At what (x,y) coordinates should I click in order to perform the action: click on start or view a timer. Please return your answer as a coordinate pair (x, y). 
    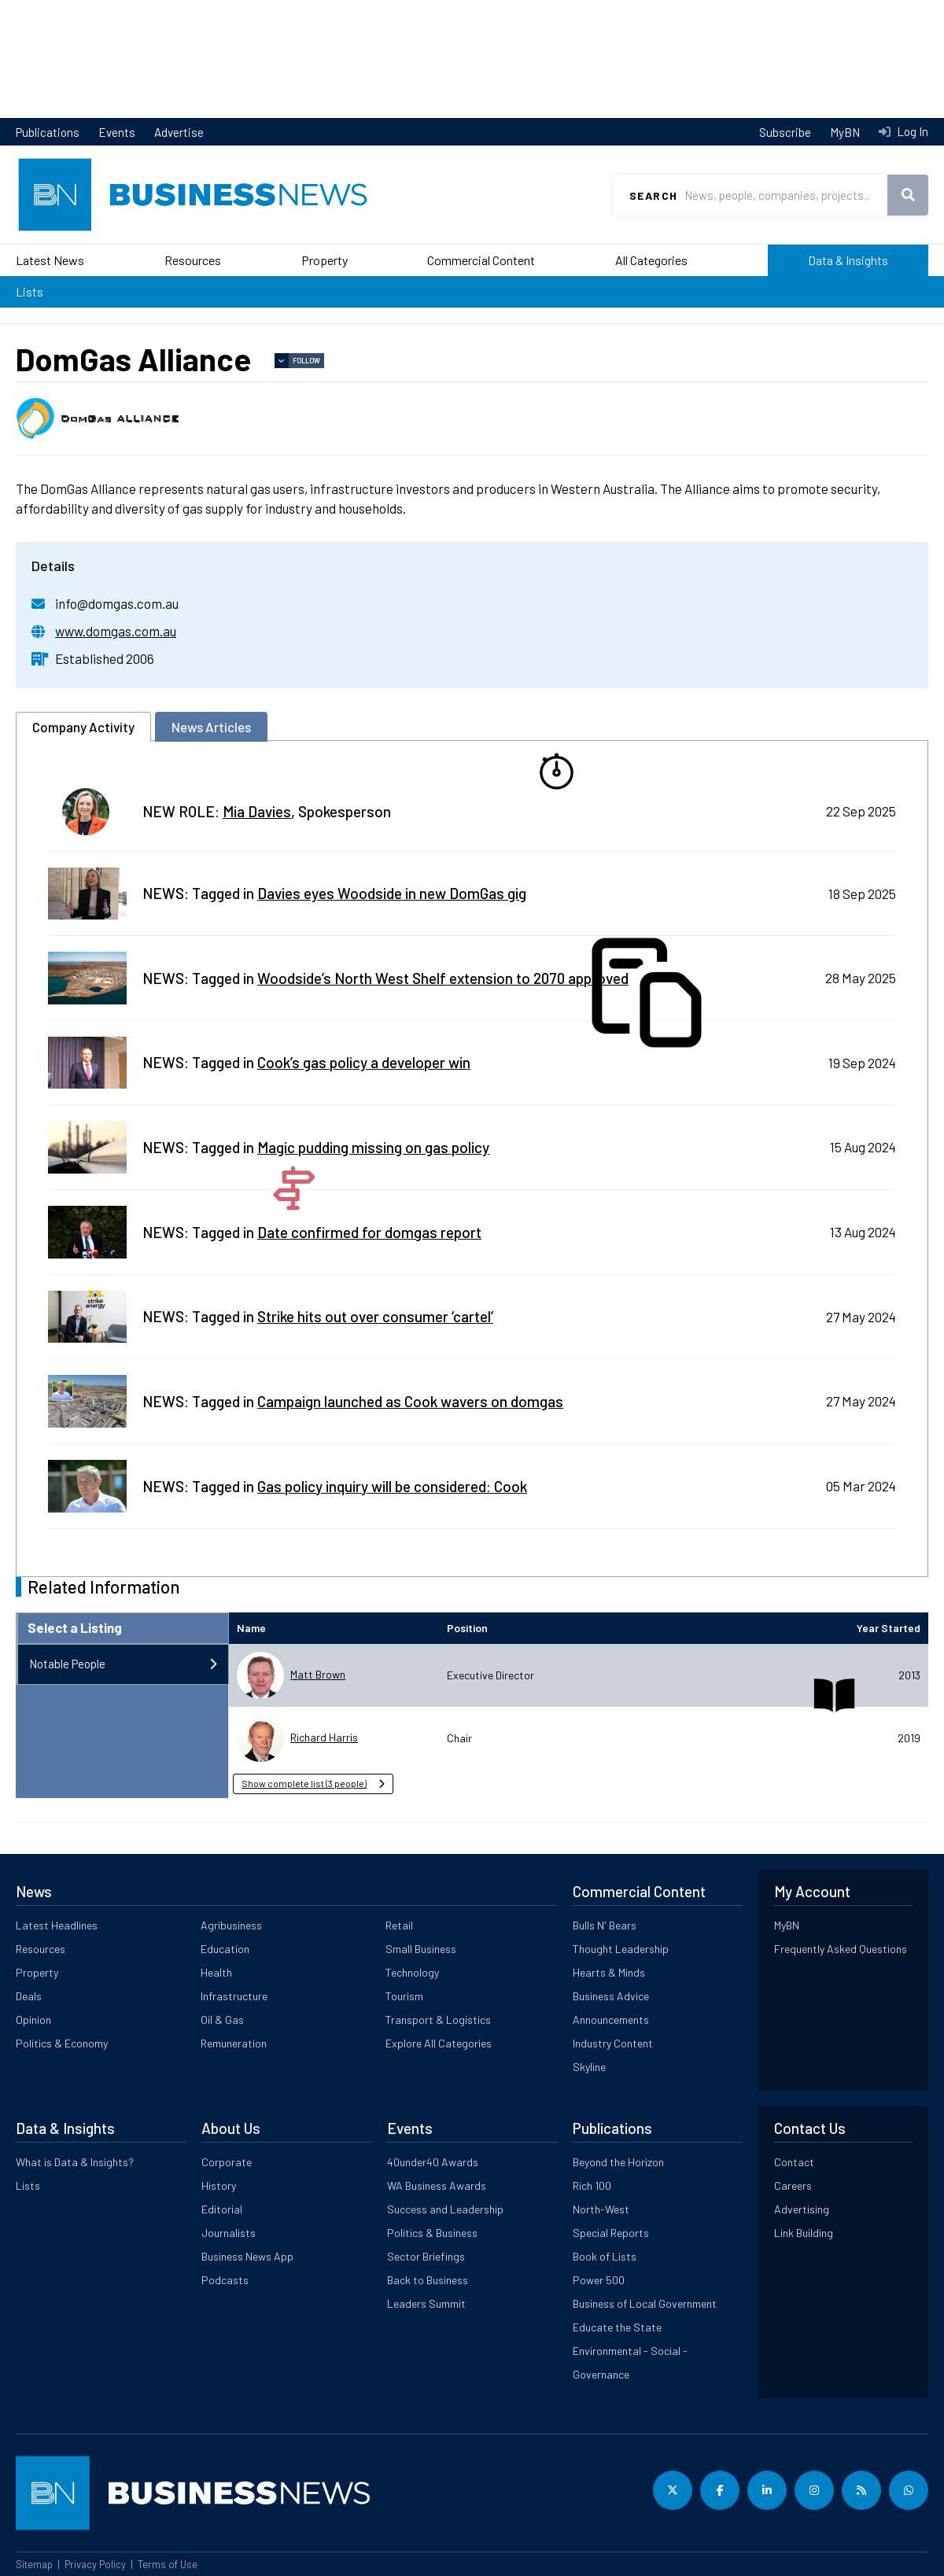
    Looking at the image, I should click on (556, 771).